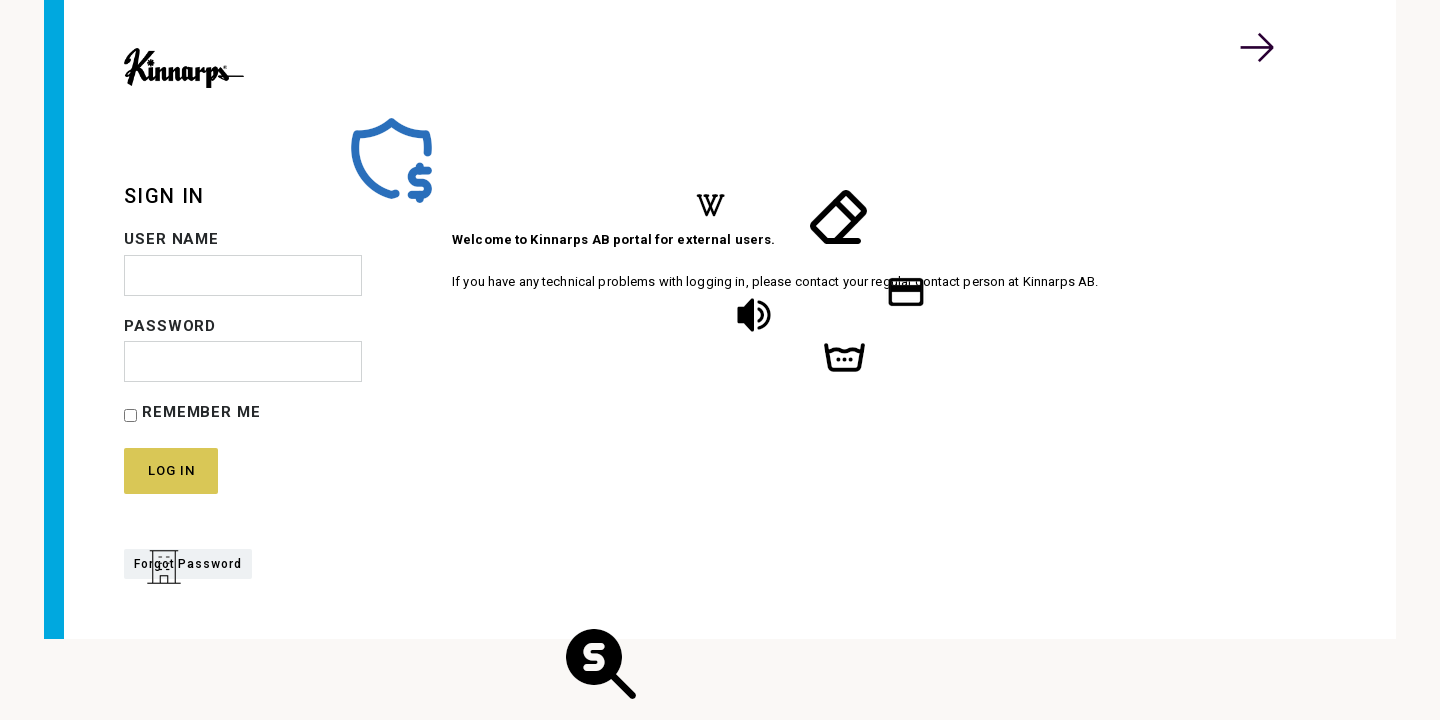  What do you see at coordinates (837, 217) in the screenshot?
I see `erase or delete selected content` at bounding box center [837, 217].